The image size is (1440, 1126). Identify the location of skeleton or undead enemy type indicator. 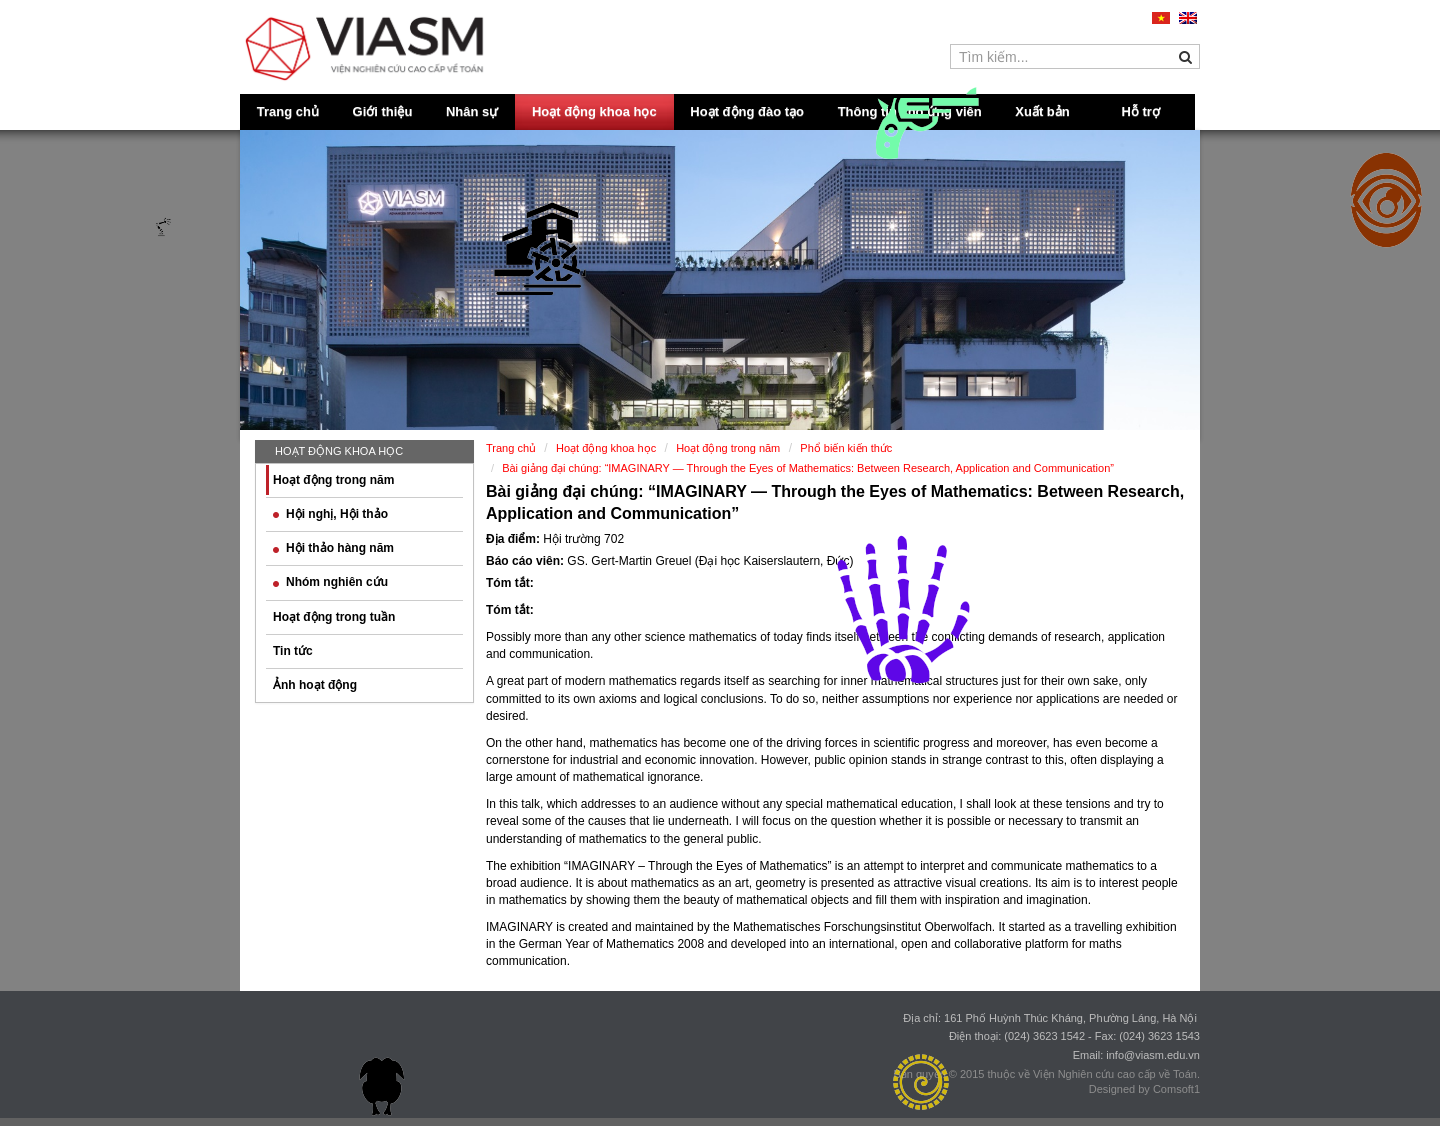
(903, 609).